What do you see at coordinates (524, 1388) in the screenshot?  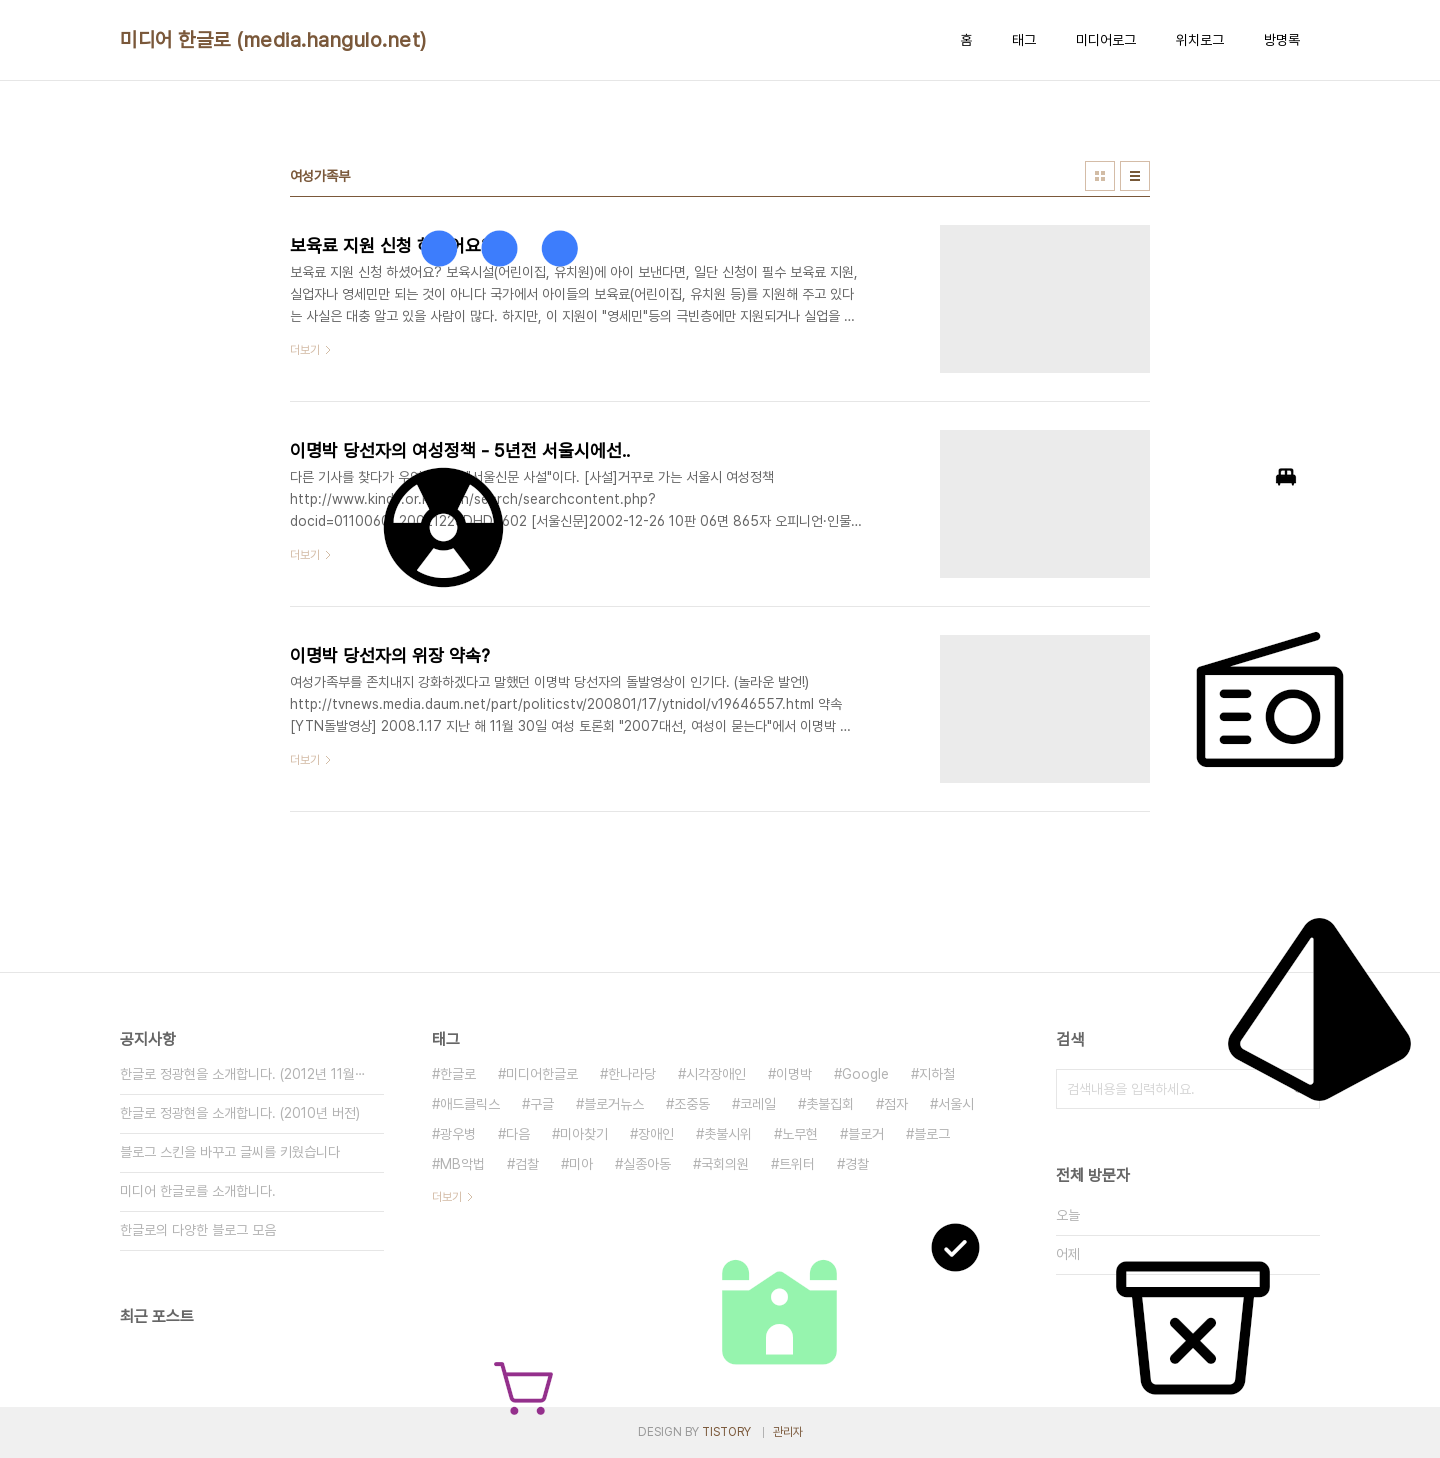 I see `view your shopping cart` at bounding box center [524, 1388].